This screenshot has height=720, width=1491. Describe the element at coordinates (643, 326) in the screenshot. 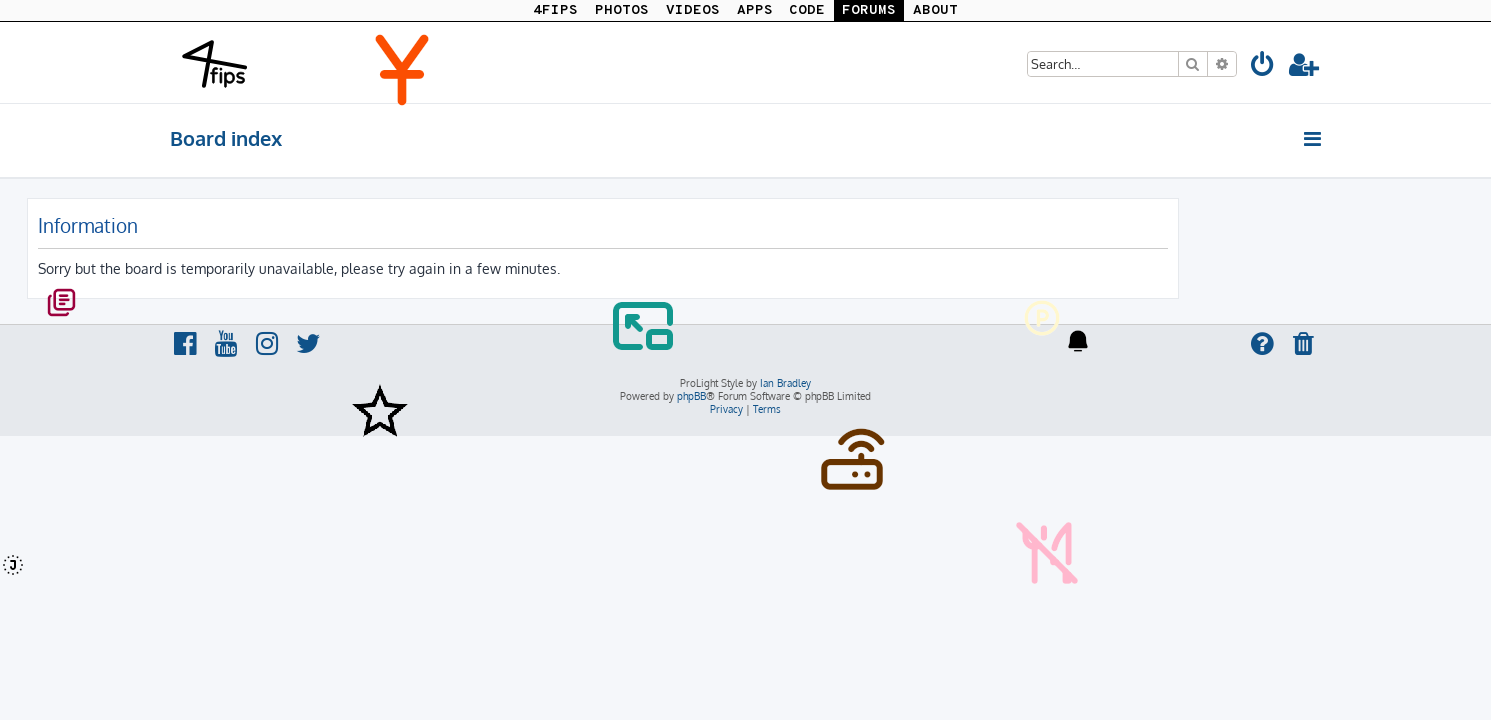

I see `disable picture-in-picture mode` at that location.